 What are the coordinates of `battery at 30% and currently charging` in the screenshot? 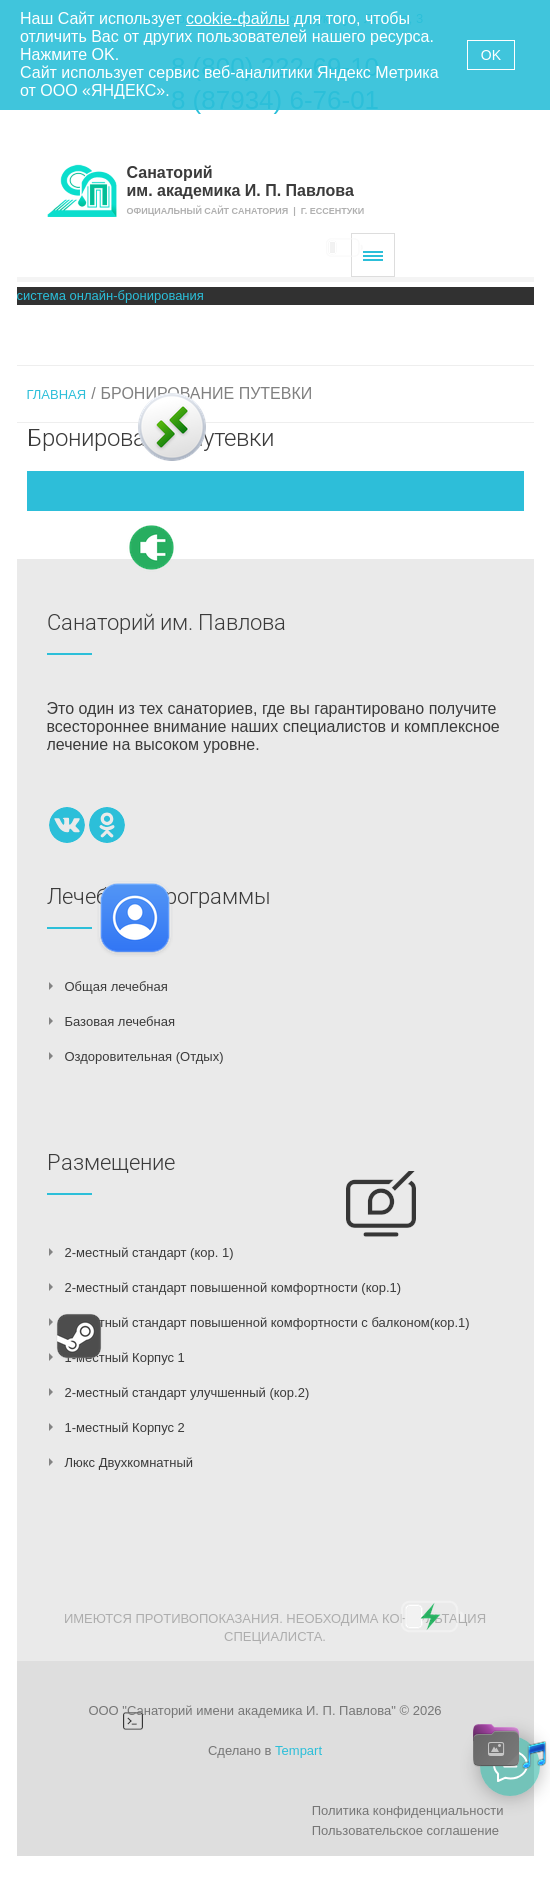 It's located at (432, 1616).